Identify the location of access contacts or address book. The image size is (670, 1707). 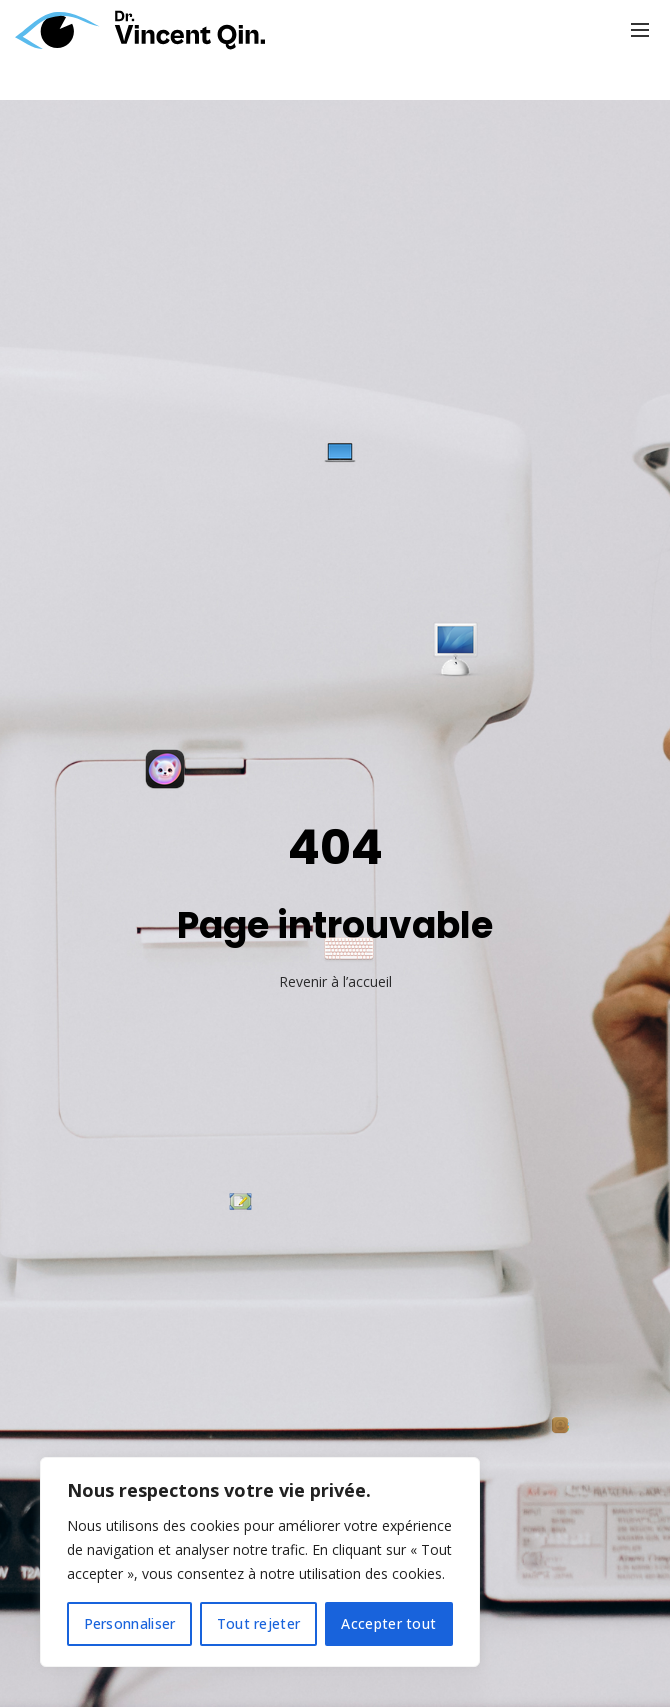
(560, 1425).